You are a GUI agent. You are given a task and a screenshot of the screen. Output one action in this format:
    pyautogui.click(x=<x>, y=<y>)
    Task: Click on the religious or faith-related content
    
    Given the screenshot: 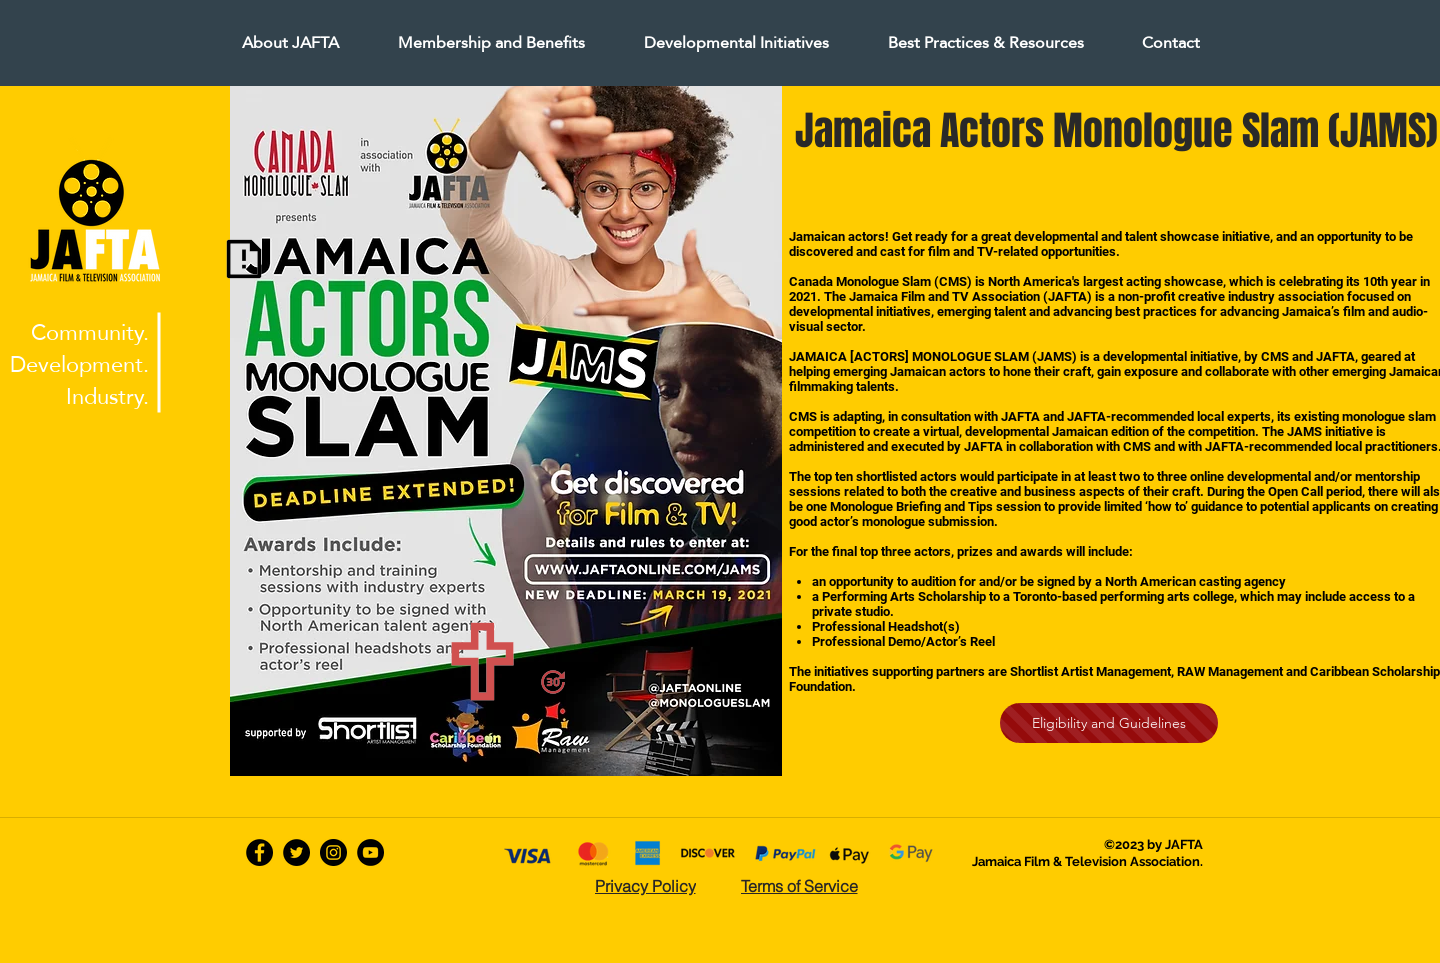 What is the action you would take?
    pyautogui.click(x=482, y=661)
    